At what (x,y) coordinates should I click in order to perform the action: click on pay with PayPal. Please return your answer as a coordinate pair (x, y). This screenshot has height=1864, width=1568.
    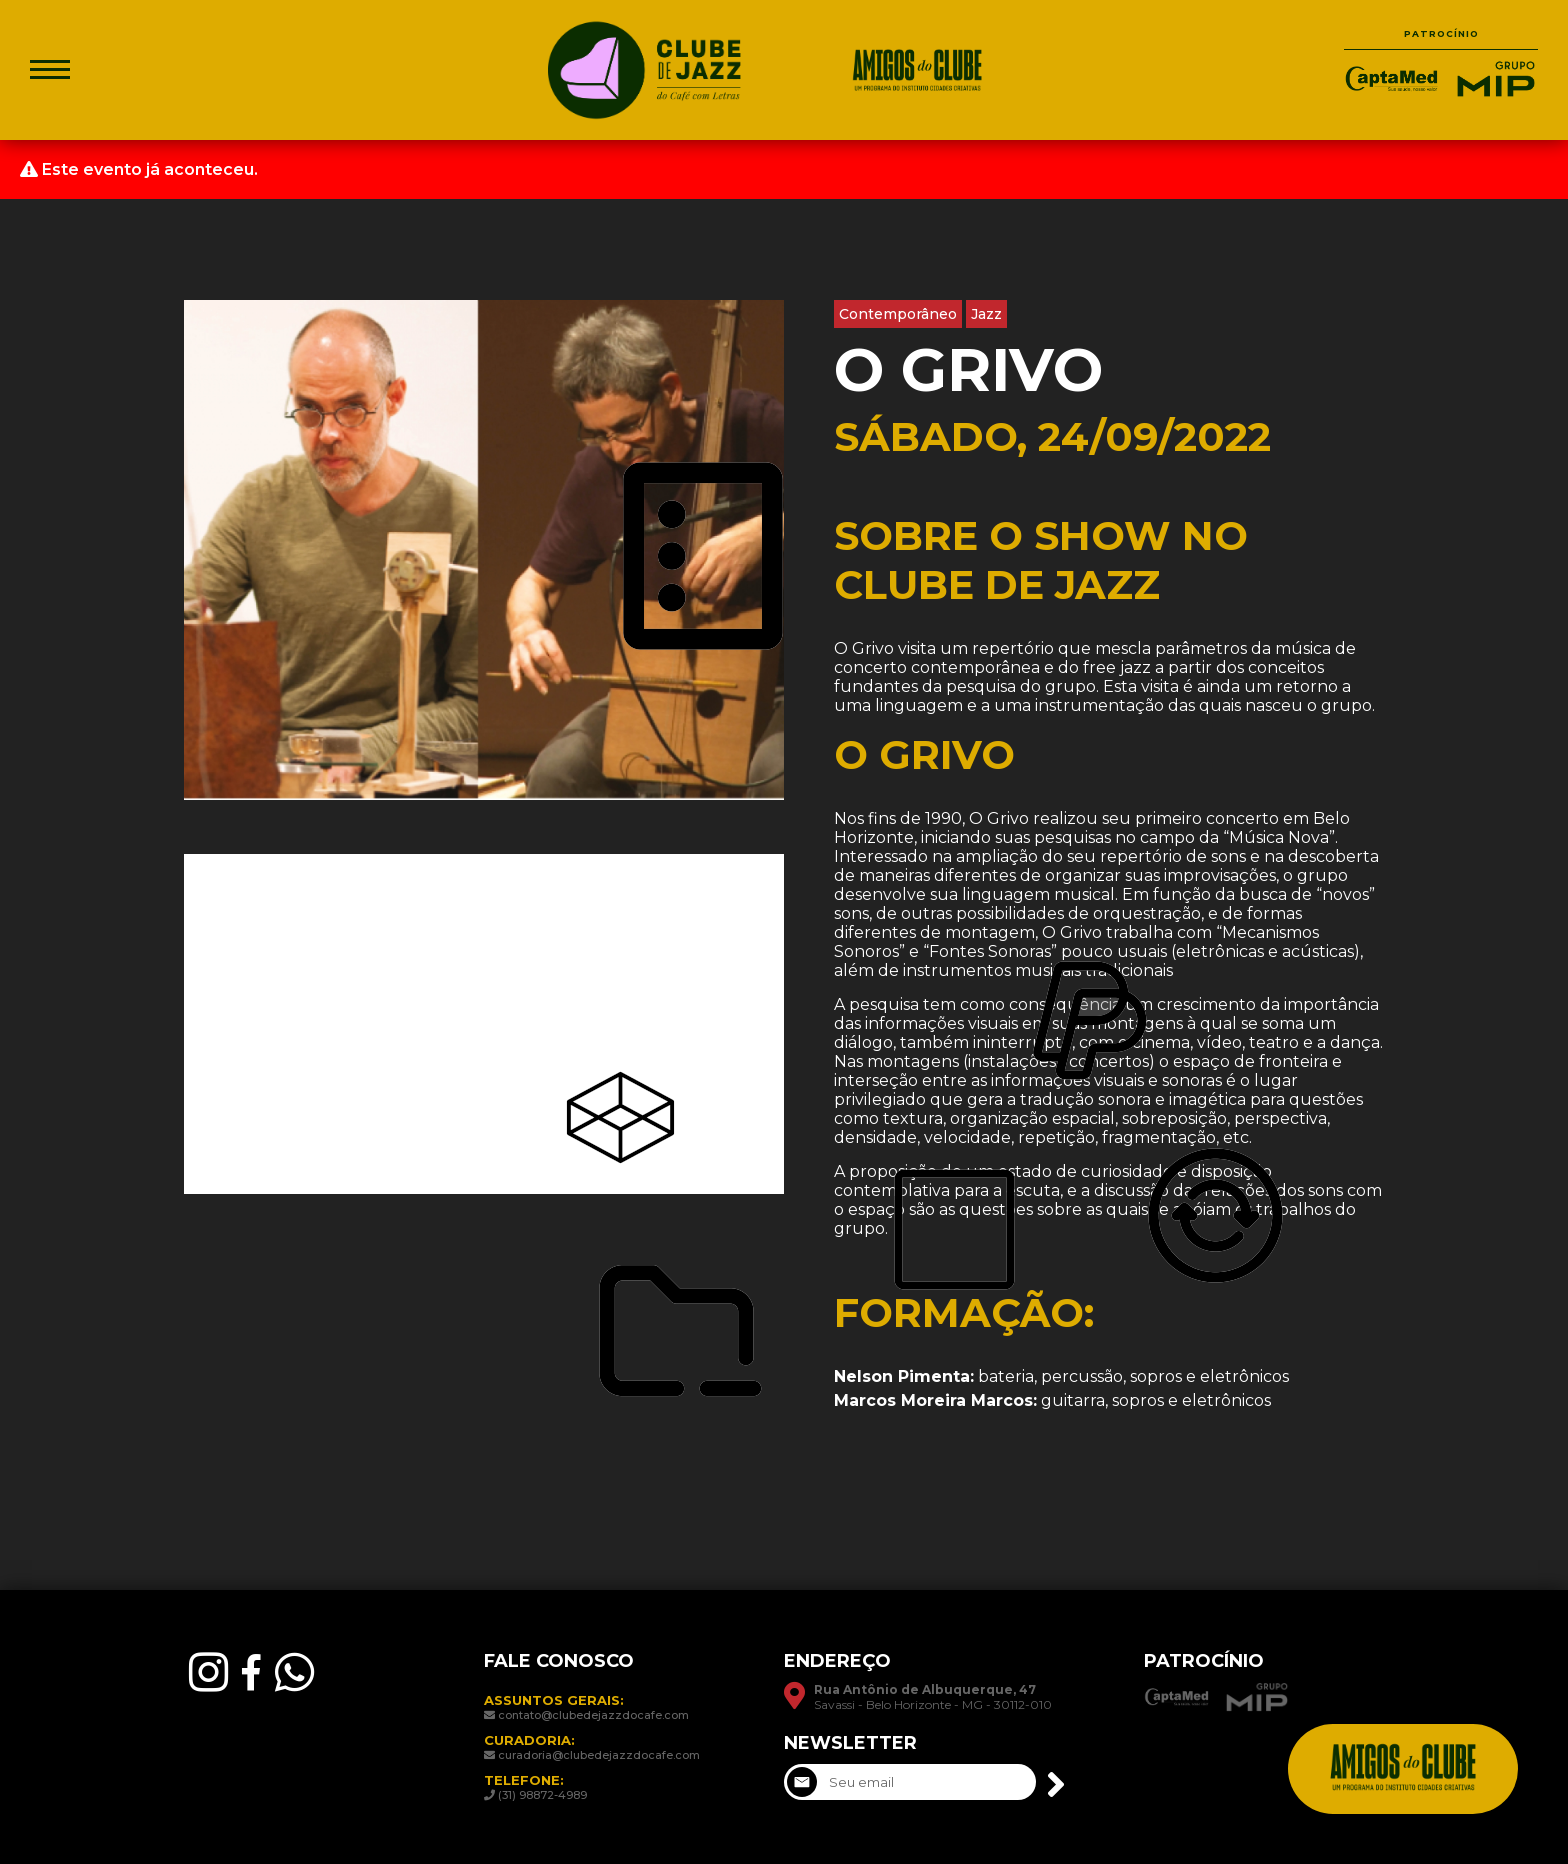
    Looking at the image, I should click on (1087, 1020).